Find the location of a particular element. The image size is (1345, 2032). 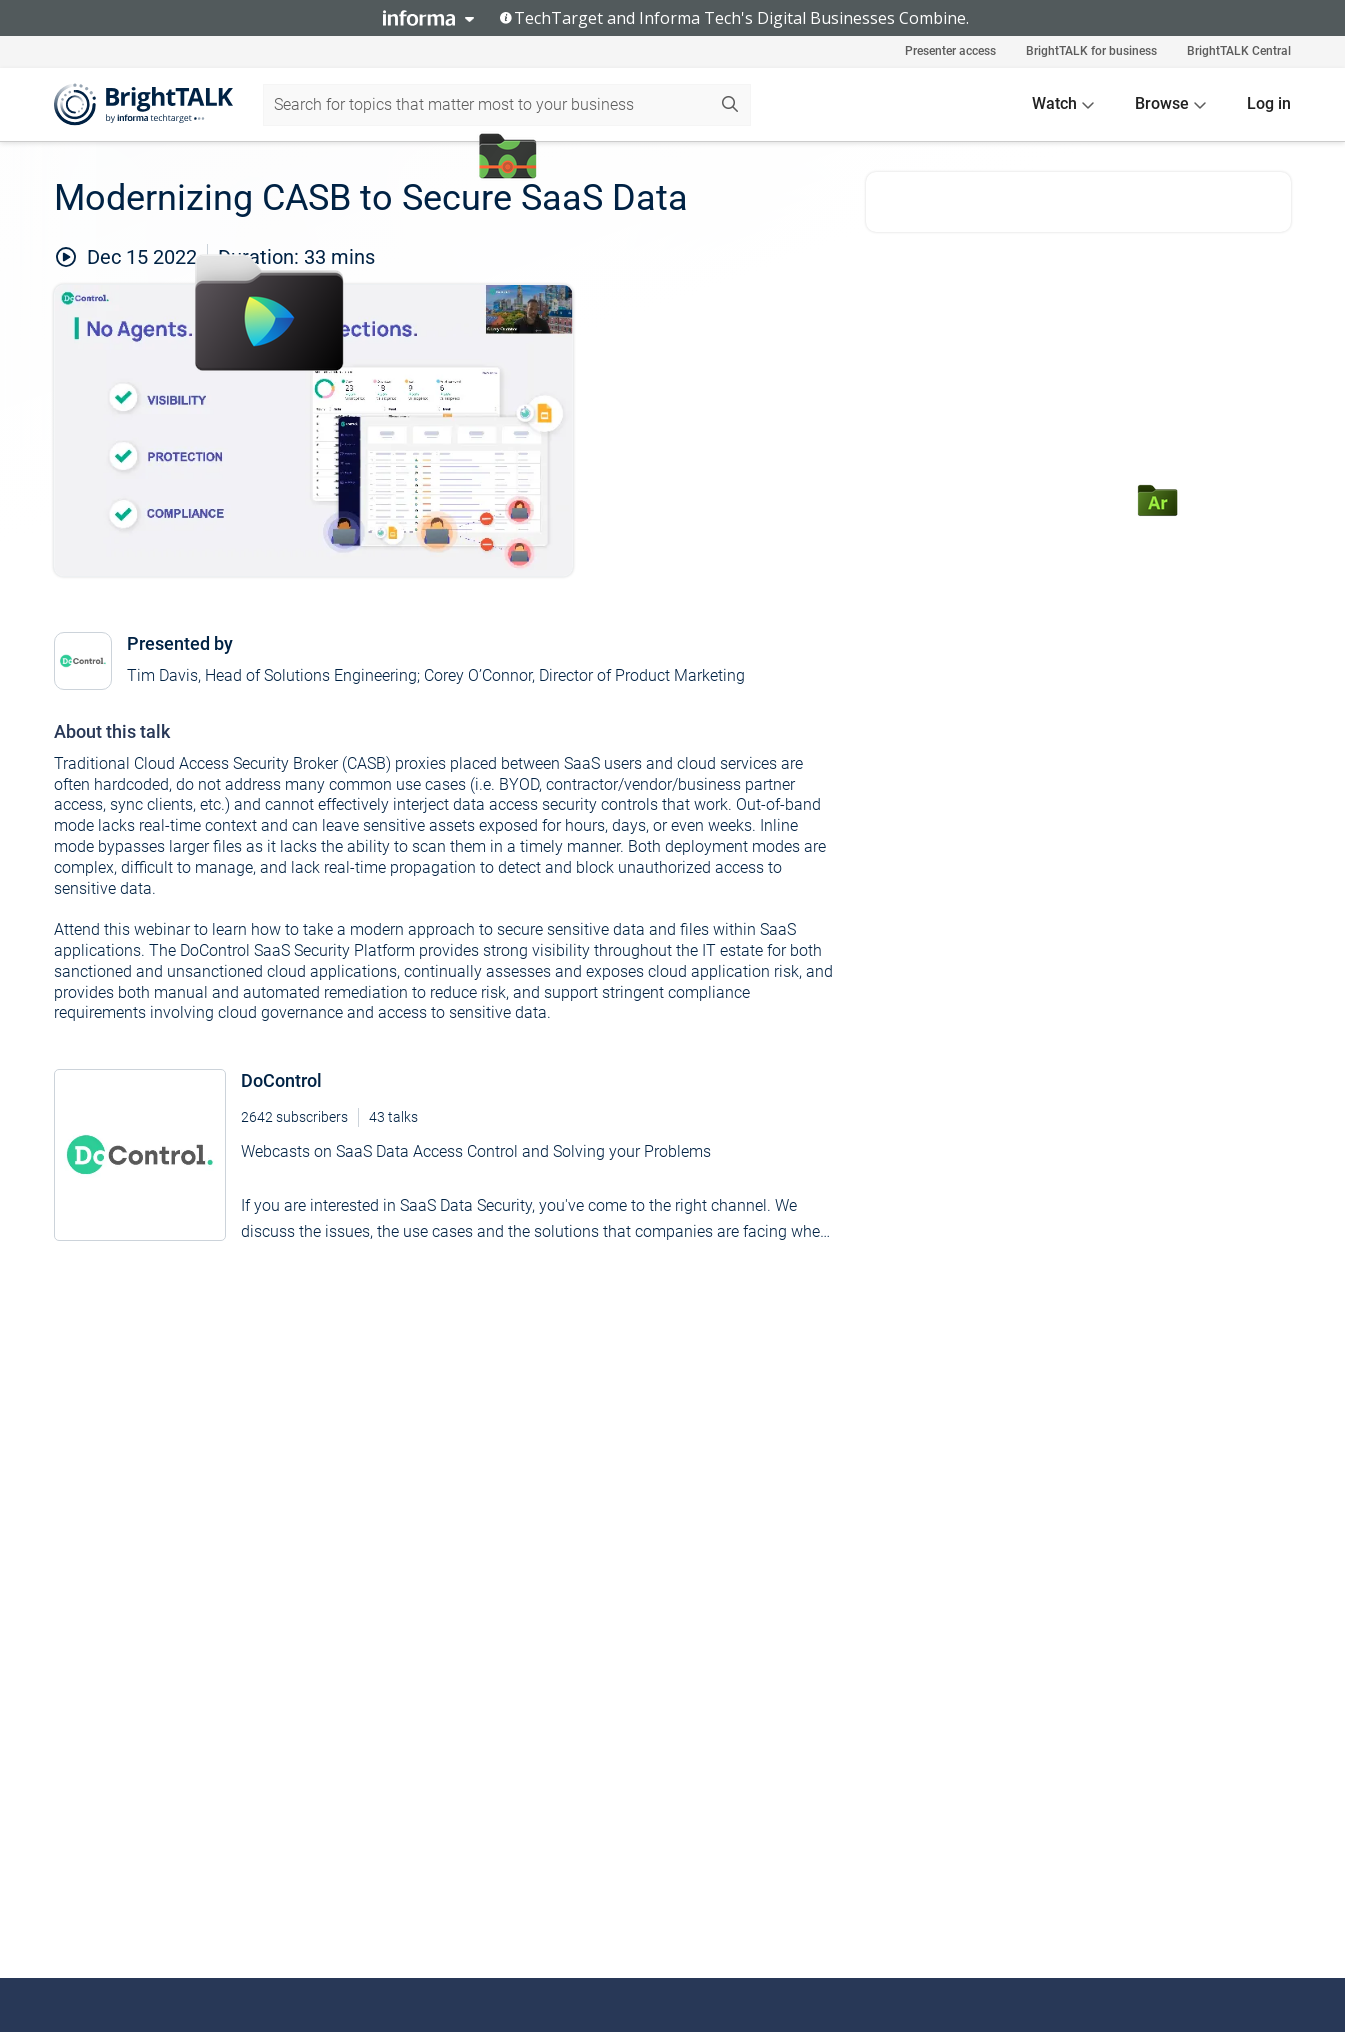

open adobe aero project files folder is located at coordinates (1157, 501).